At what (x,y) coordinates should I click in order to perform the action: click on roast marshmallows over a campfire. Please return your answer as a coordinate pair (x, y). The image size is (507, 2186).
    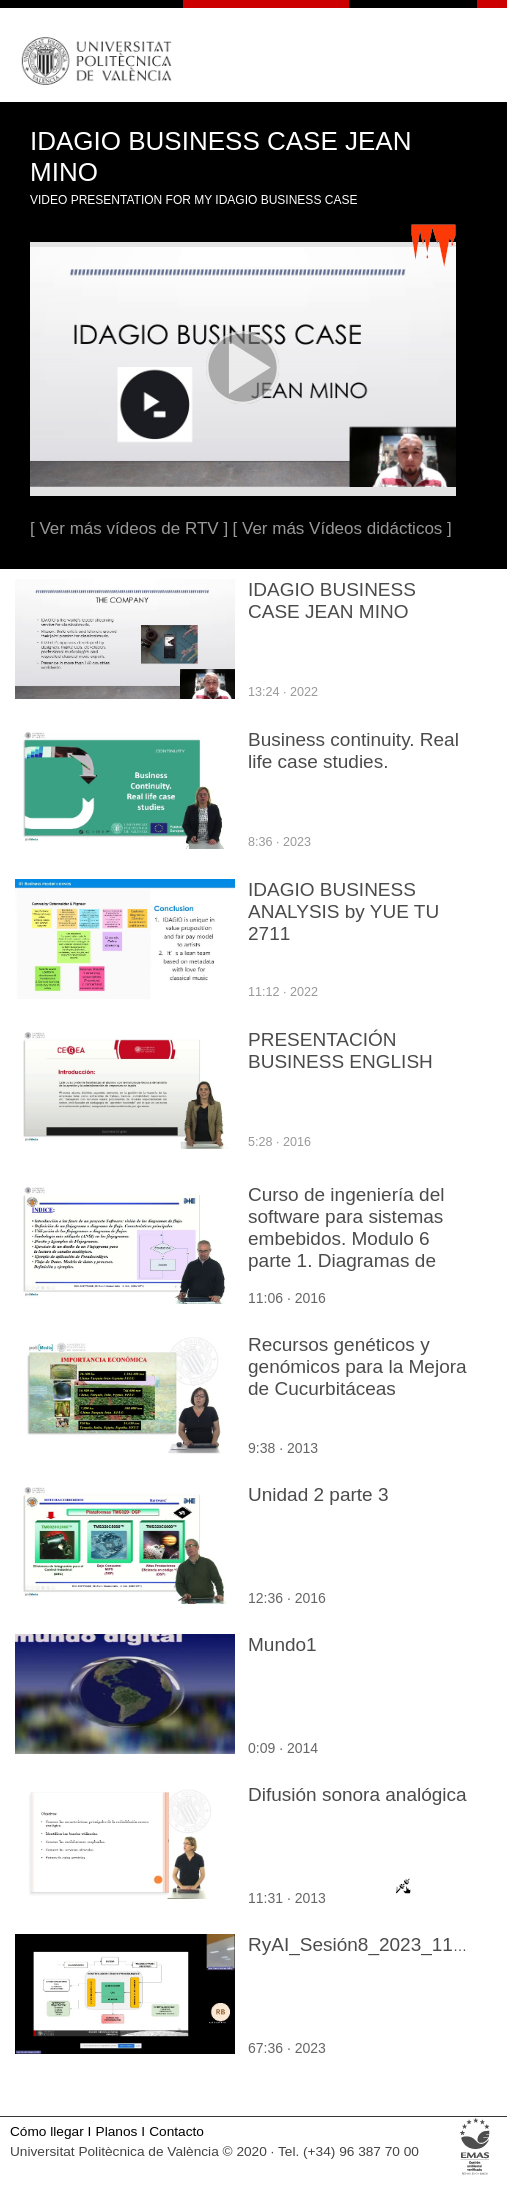
    Looking at the image, I should click on (403, 1886).